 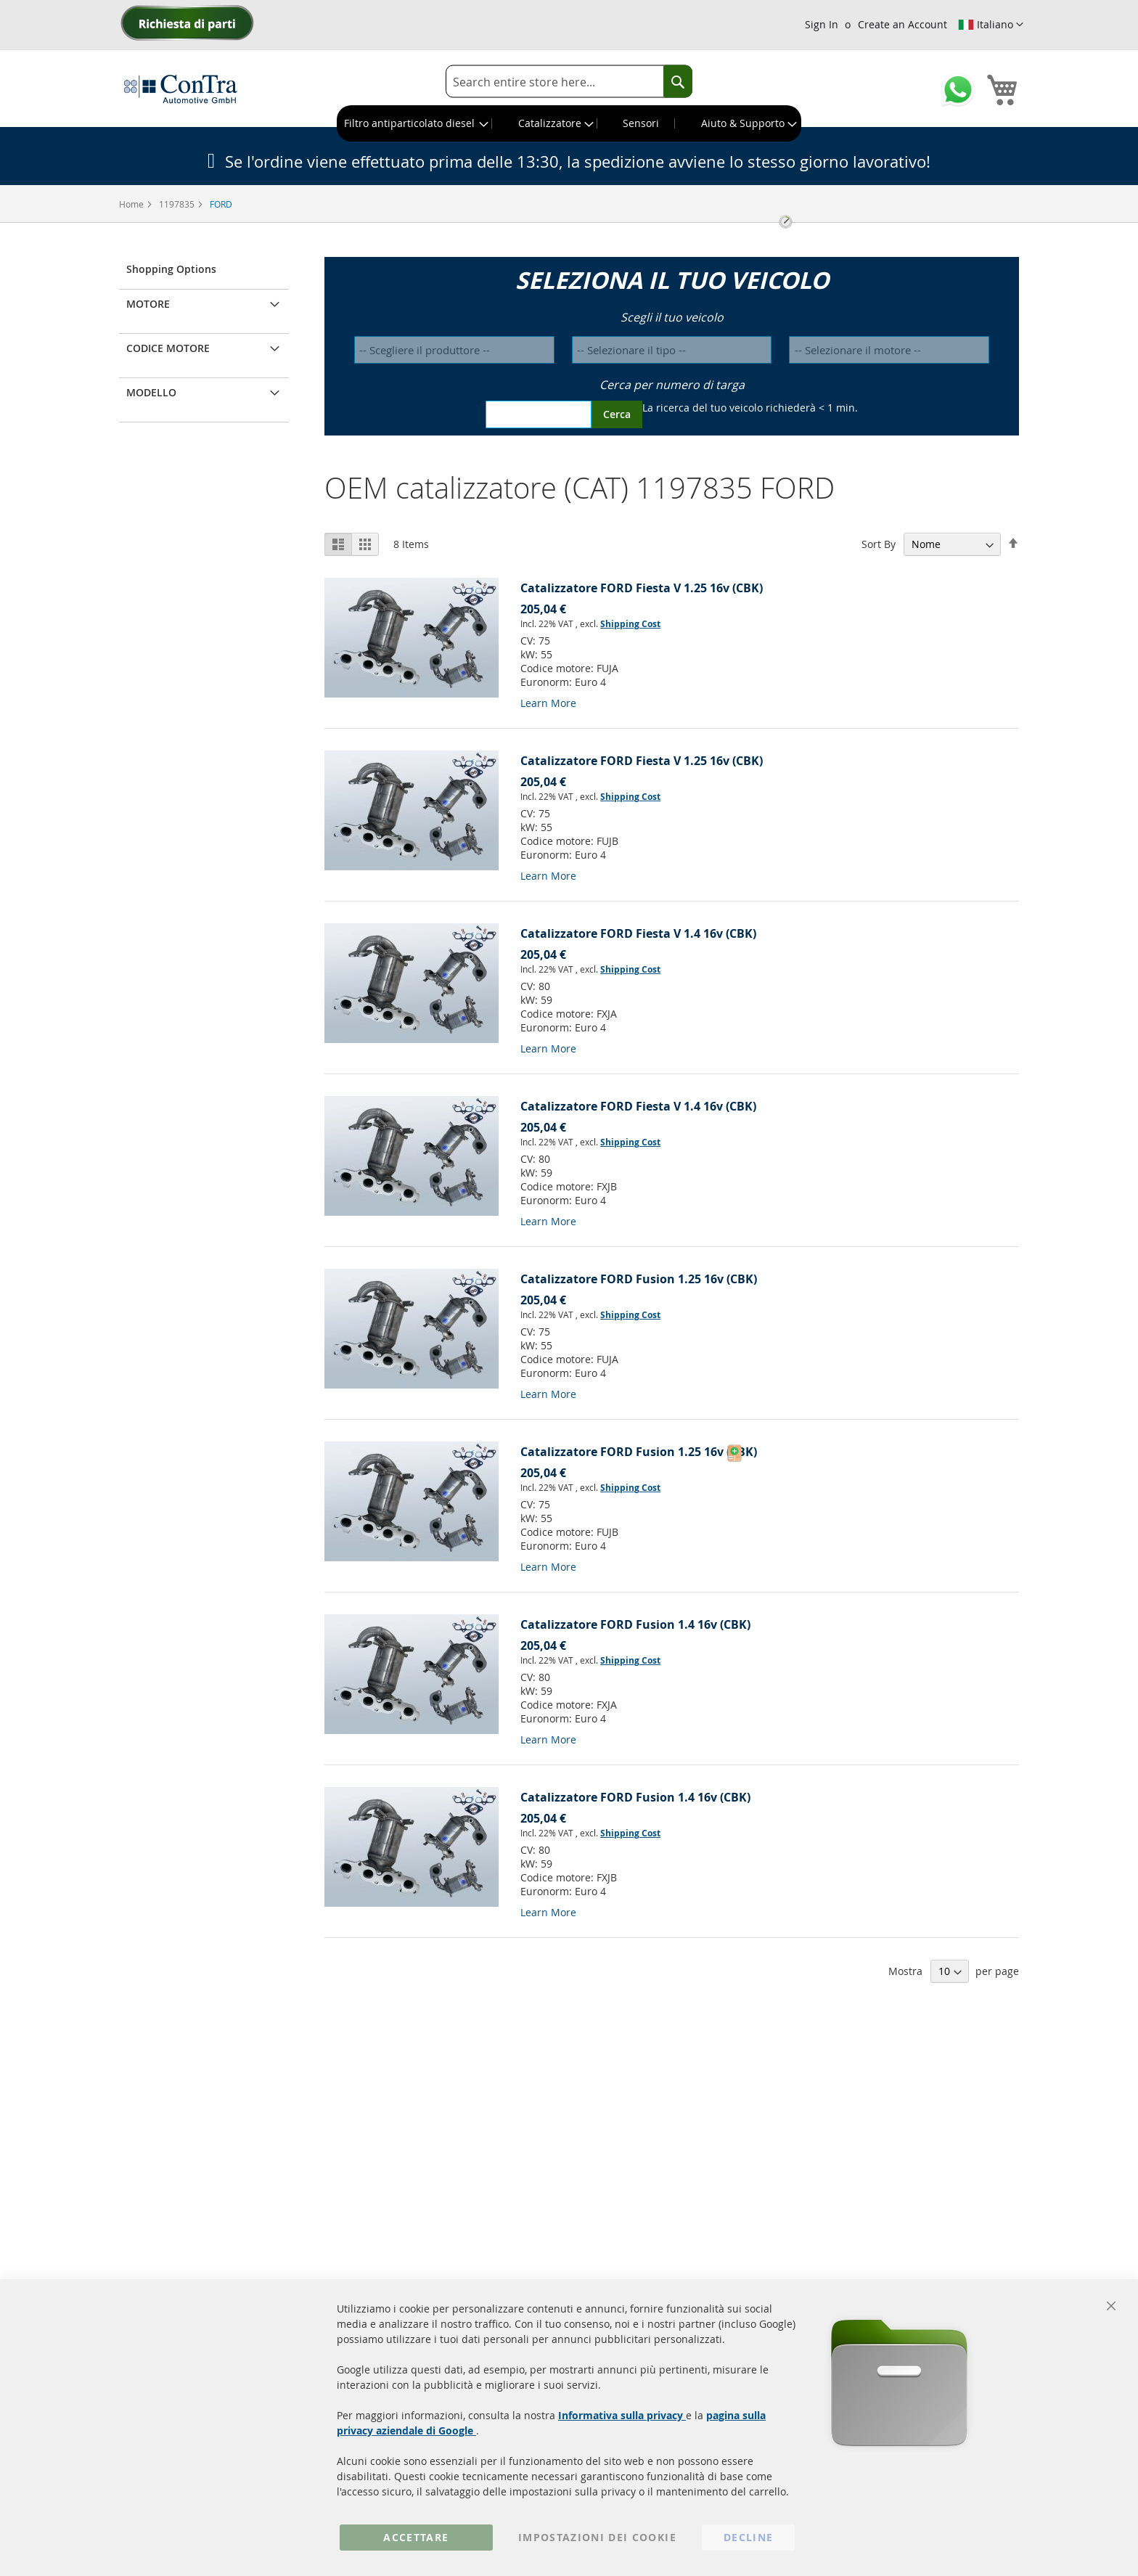 I want to click on add a new software package, so click(x=734, y=1453).